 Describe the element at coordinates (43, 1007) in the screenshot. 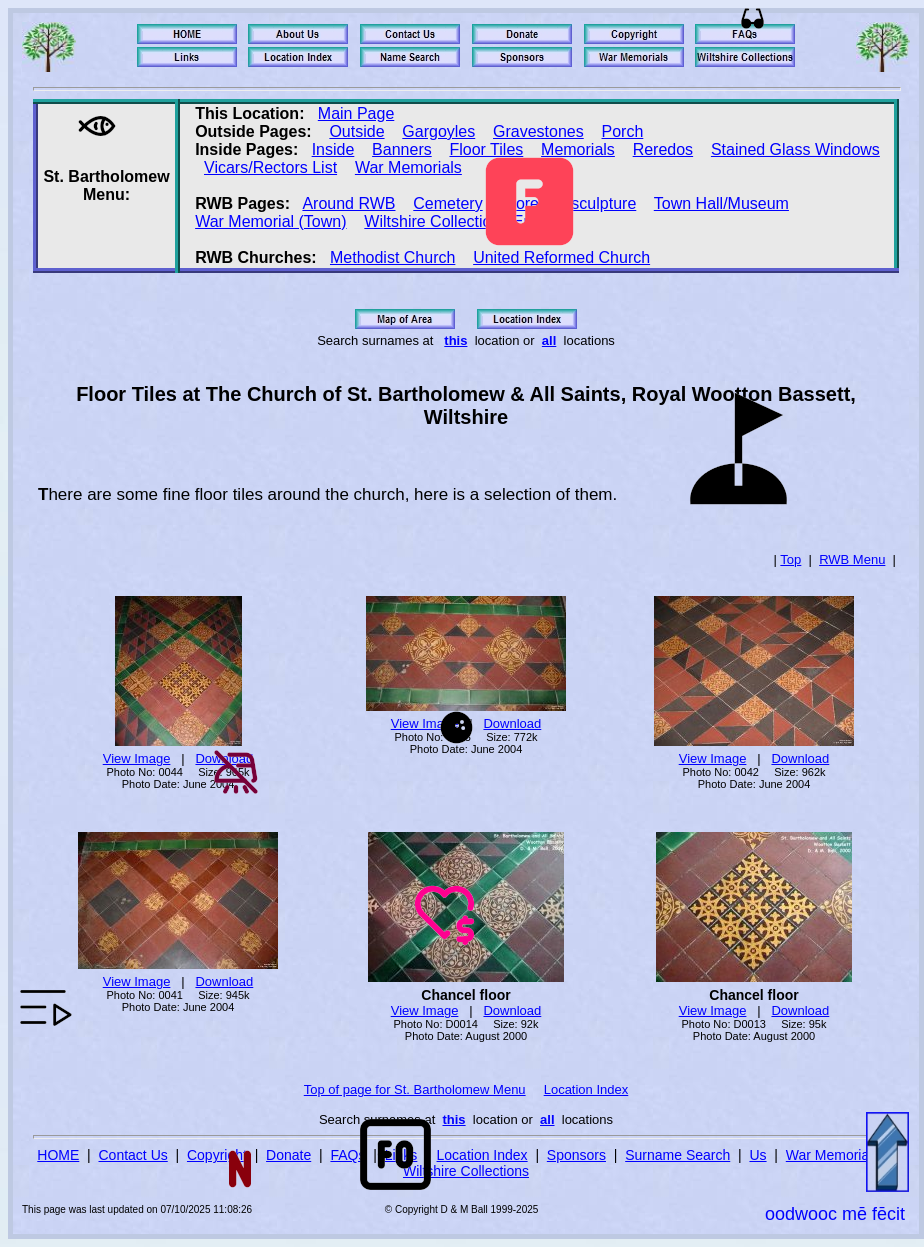

I see `view media queue or playlist` at that location.